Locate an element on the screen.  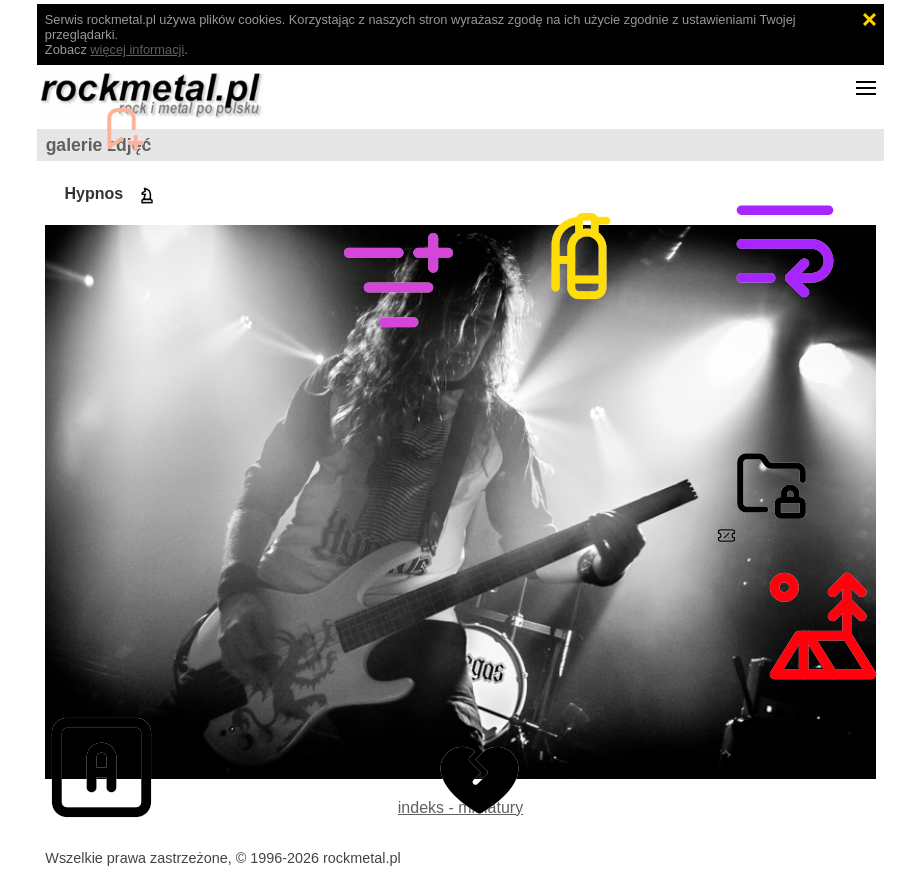
play chess or access chess game is located at coordinates (147, 196).